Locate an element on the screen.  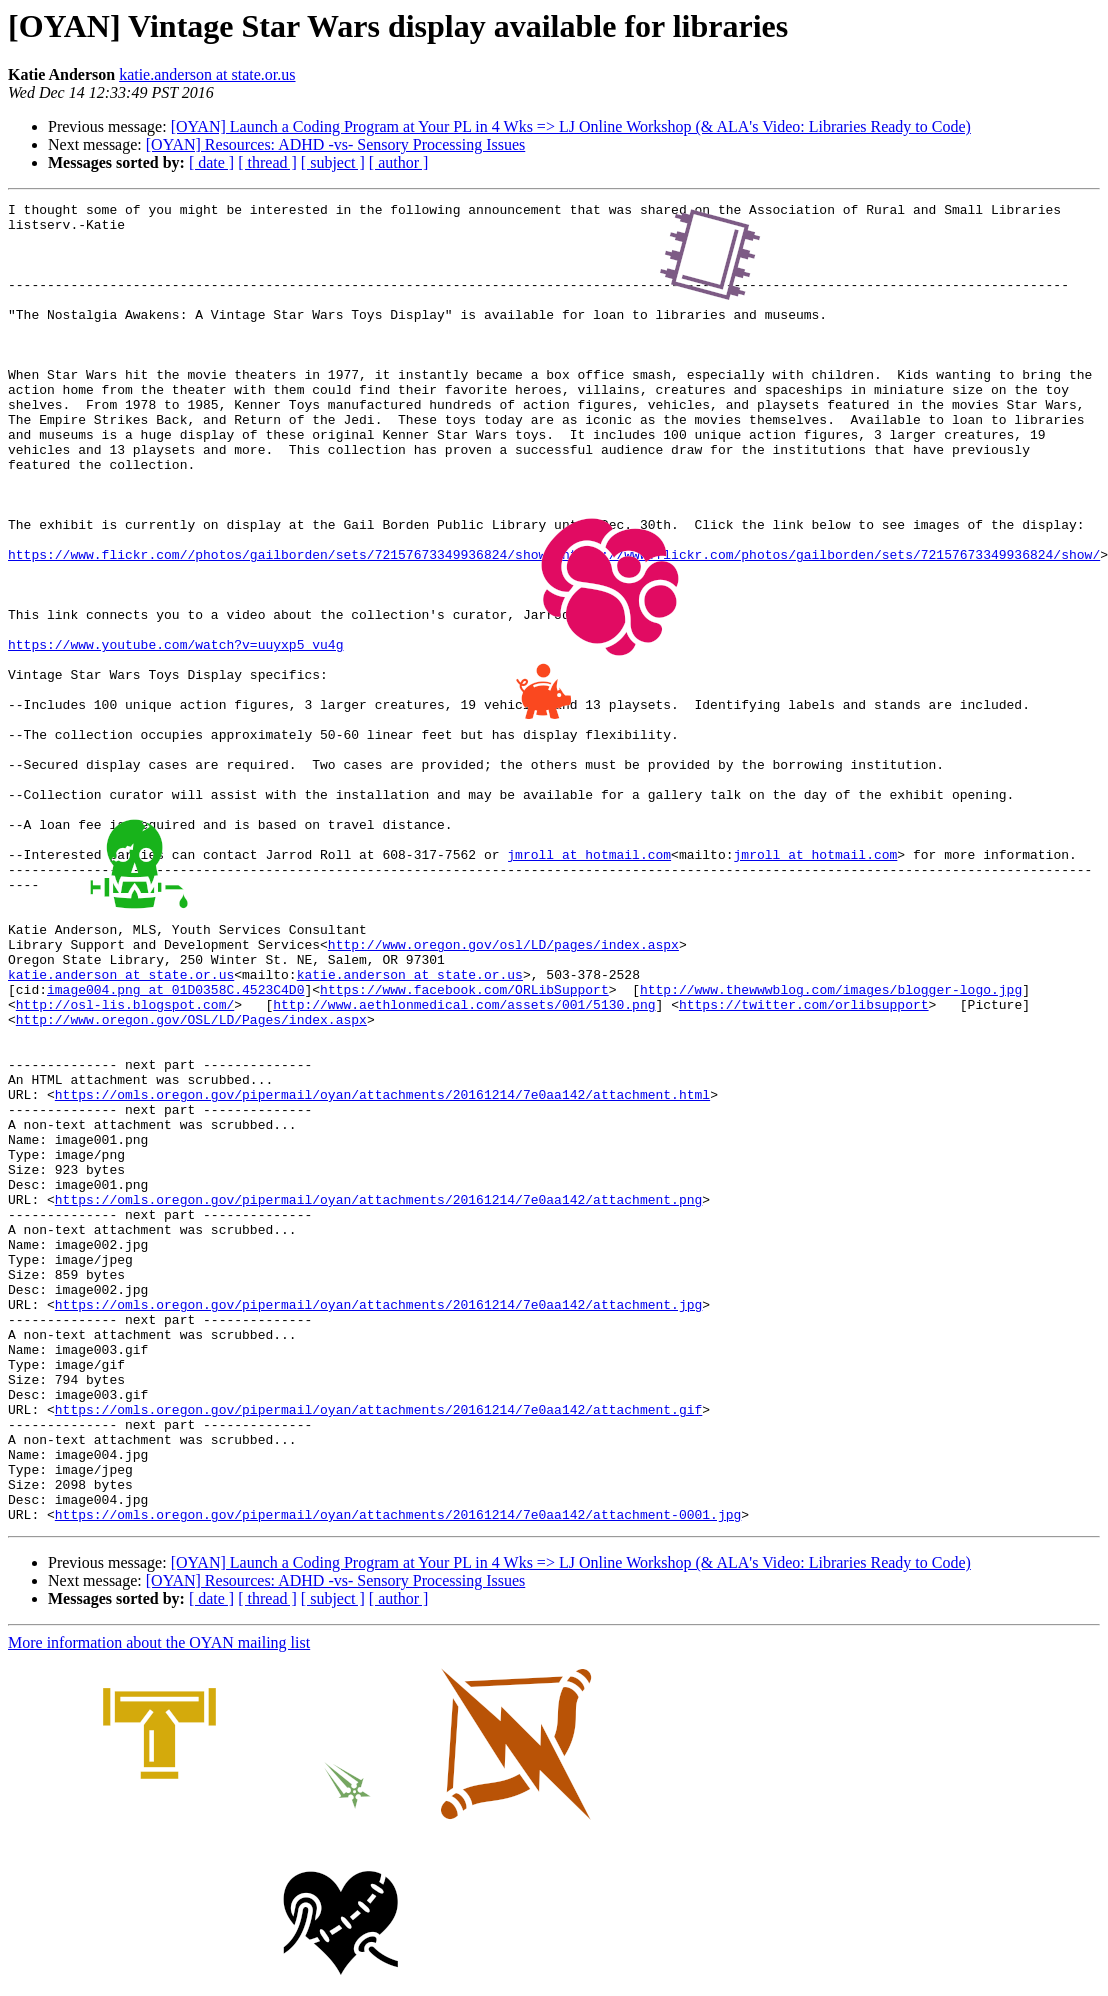
view hardware or processor information is located at coordinates (709, 255).